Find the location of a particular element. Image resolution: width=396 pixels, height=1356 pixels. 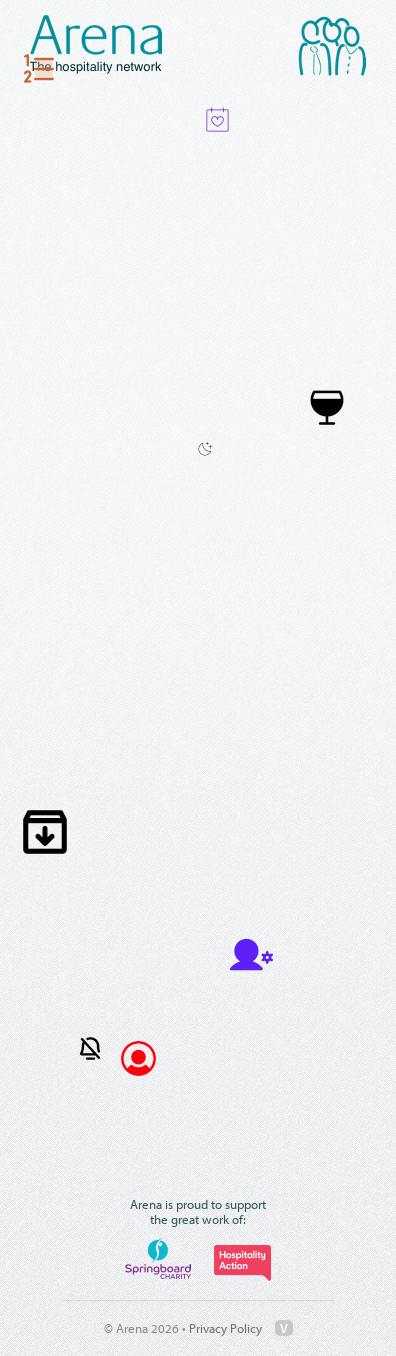

create a numbered list is located at coordinates (39, 69).